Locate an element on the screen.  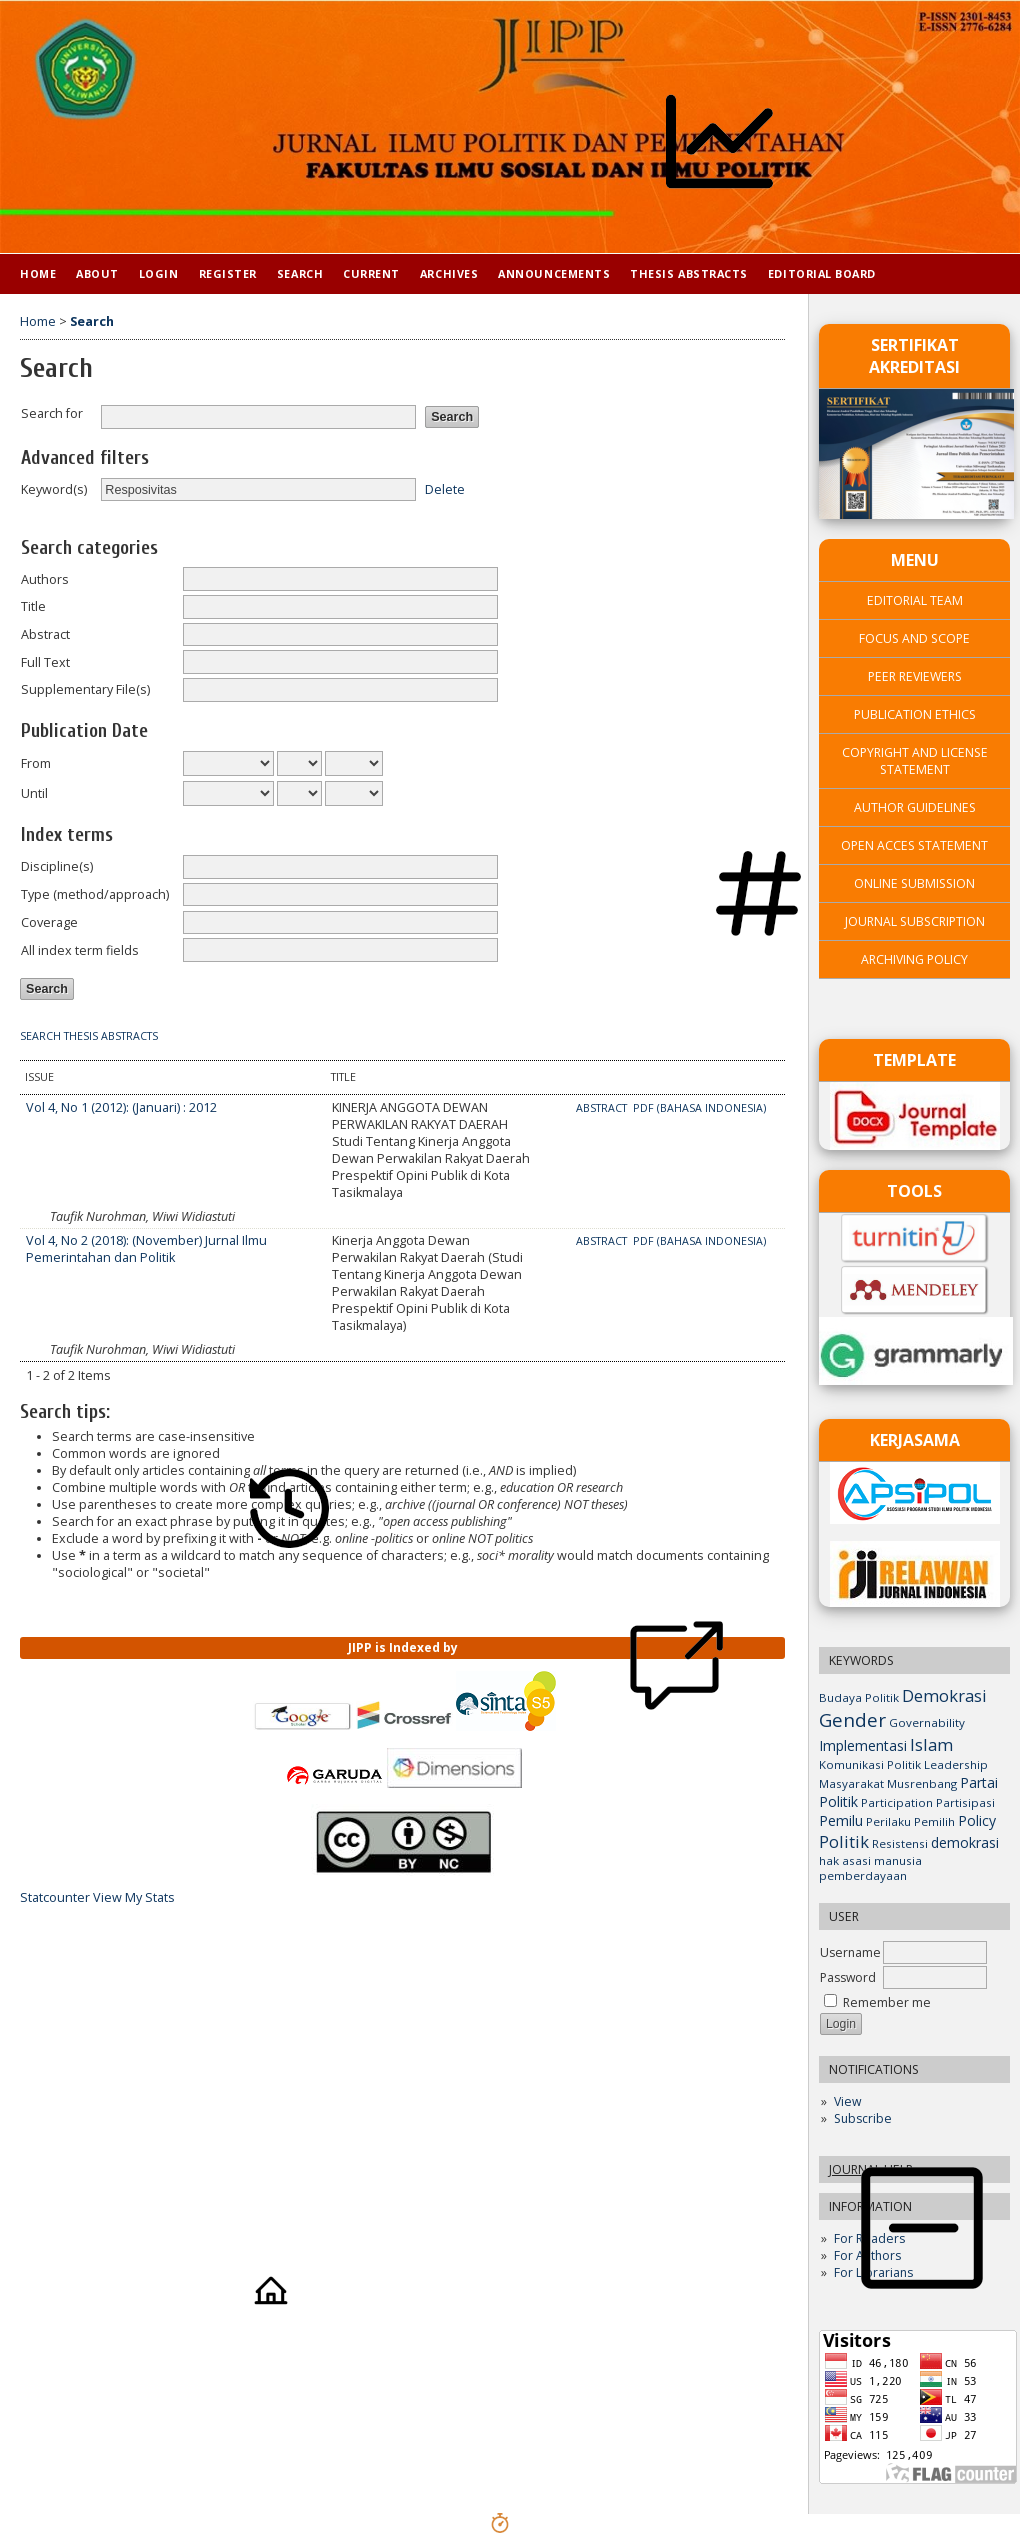
start or stop a timer is located at coordinates (500, 2523).